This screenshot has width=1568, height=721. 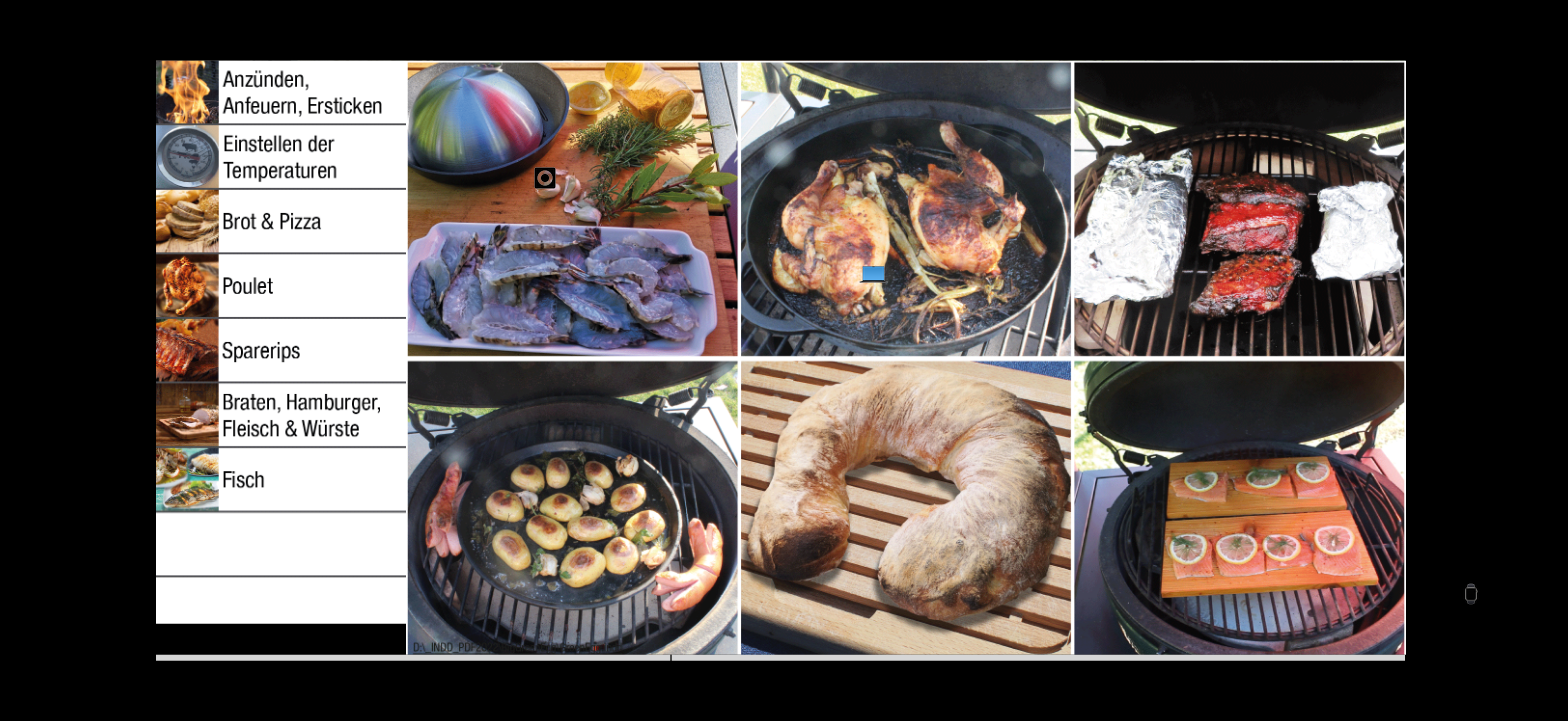 What do you see at coordinates (1471, 594) in the screenshot?
I see `apple watch series 8 device icon` at bounding box center [1471, 594].